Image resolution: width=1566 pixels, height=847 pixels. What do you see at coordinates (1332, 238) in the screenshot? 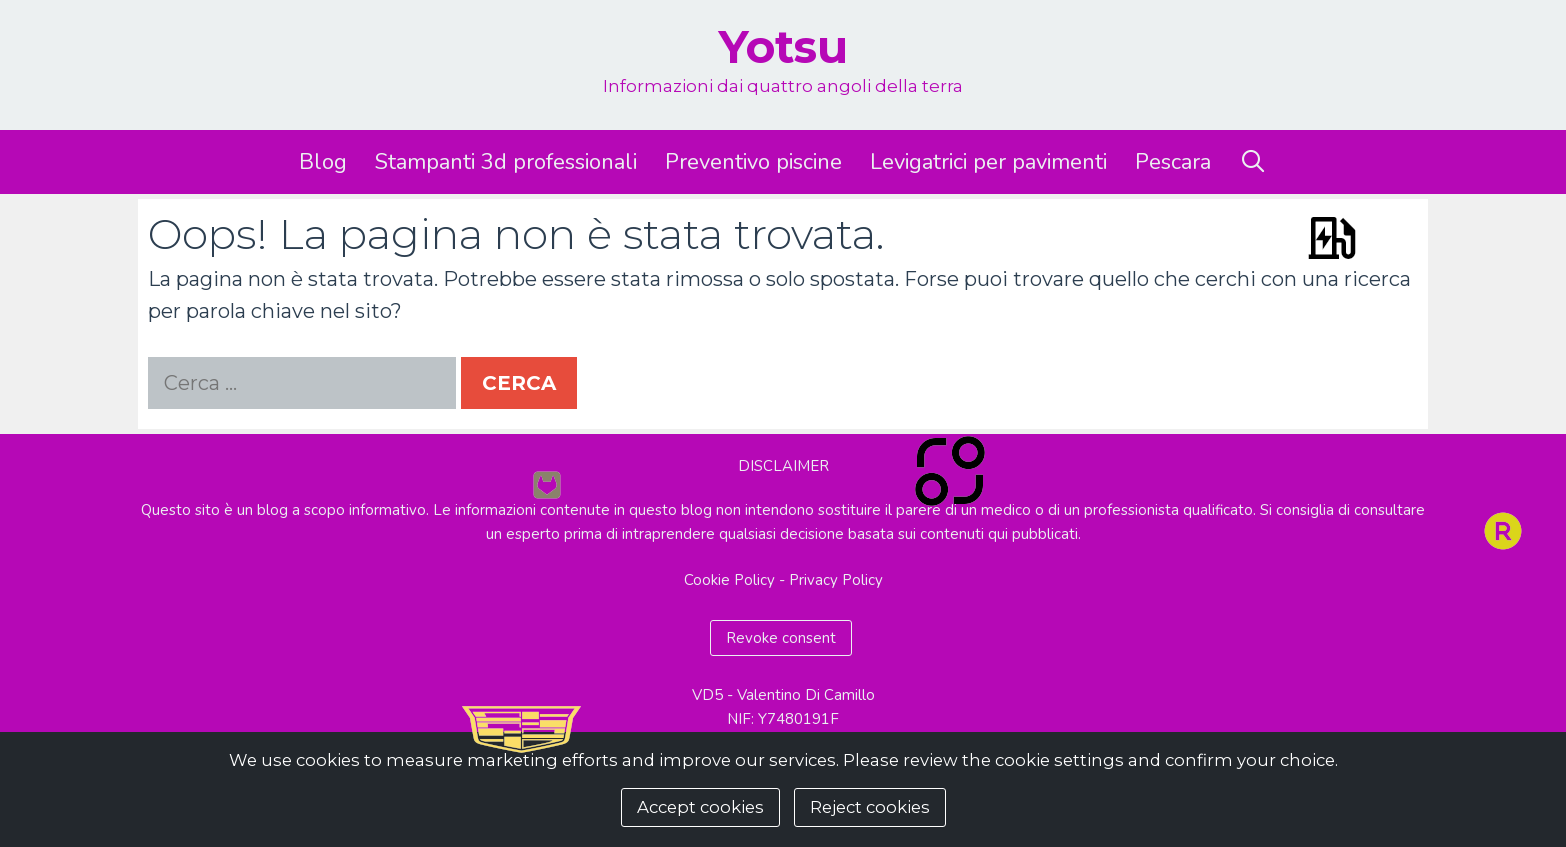
I see `find nearby electric vehicle charging stations` at bounding box center [1332, 238].